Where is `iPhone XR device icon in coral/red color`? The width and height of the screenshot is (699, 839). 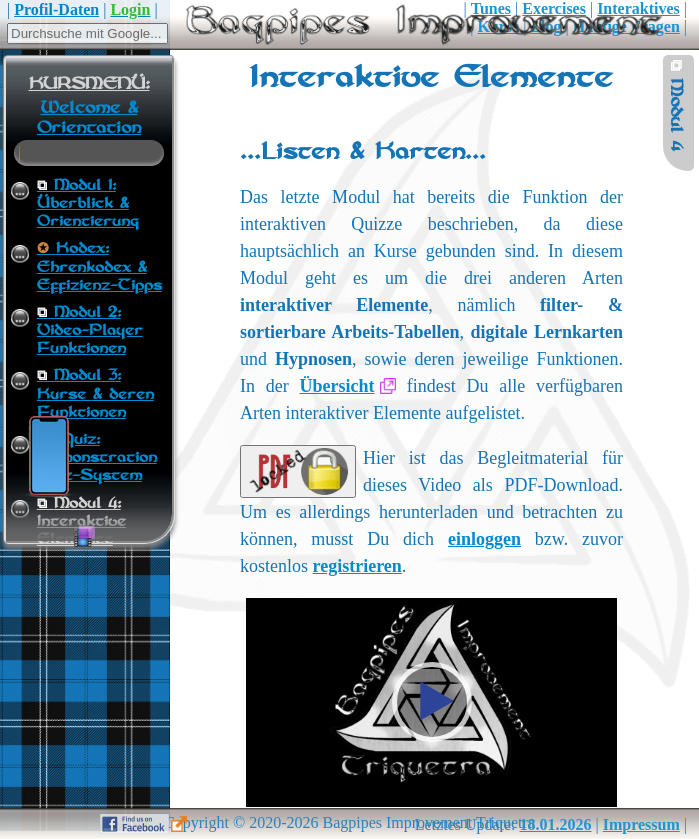
iPhone XR device icon in coral/red color is located at coordinates (49, 457).